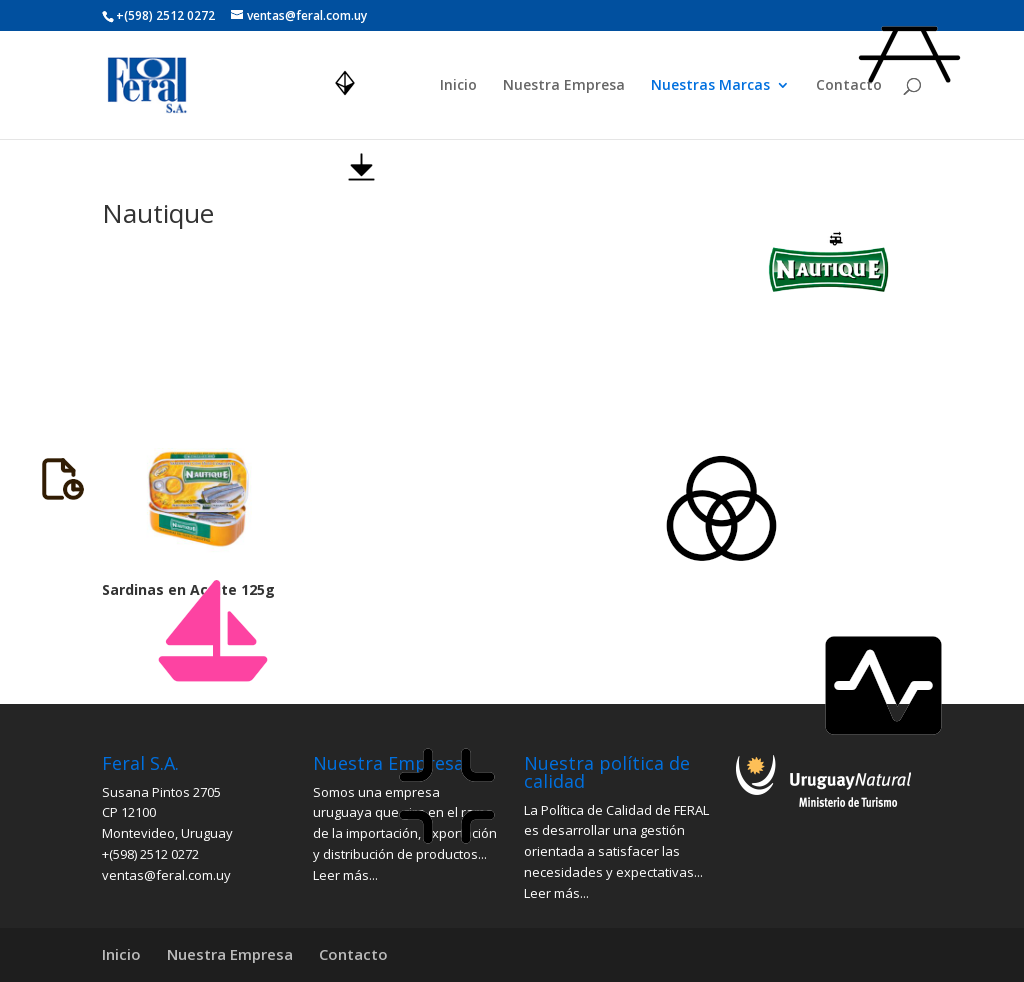 The image size is (1024, 982). I want to click on view health or heart rate data, so click(883, 685).